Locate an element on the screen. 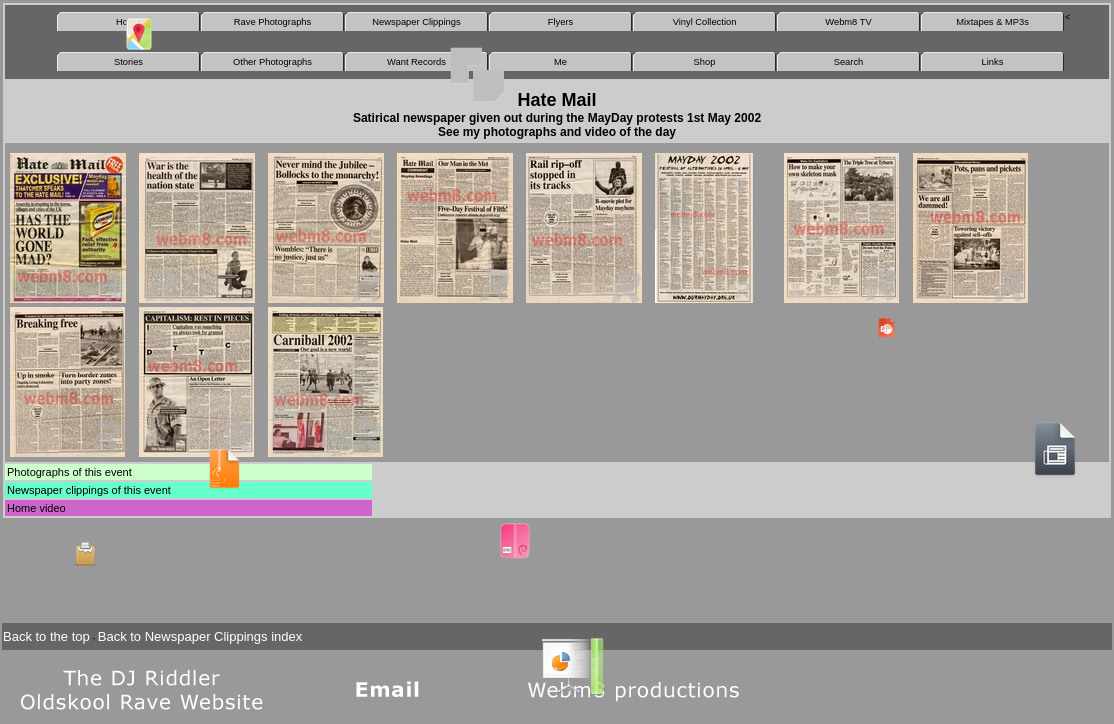 The image size is (1114, 724). news message or newsletter file type is located at coordinates (1055, 450).